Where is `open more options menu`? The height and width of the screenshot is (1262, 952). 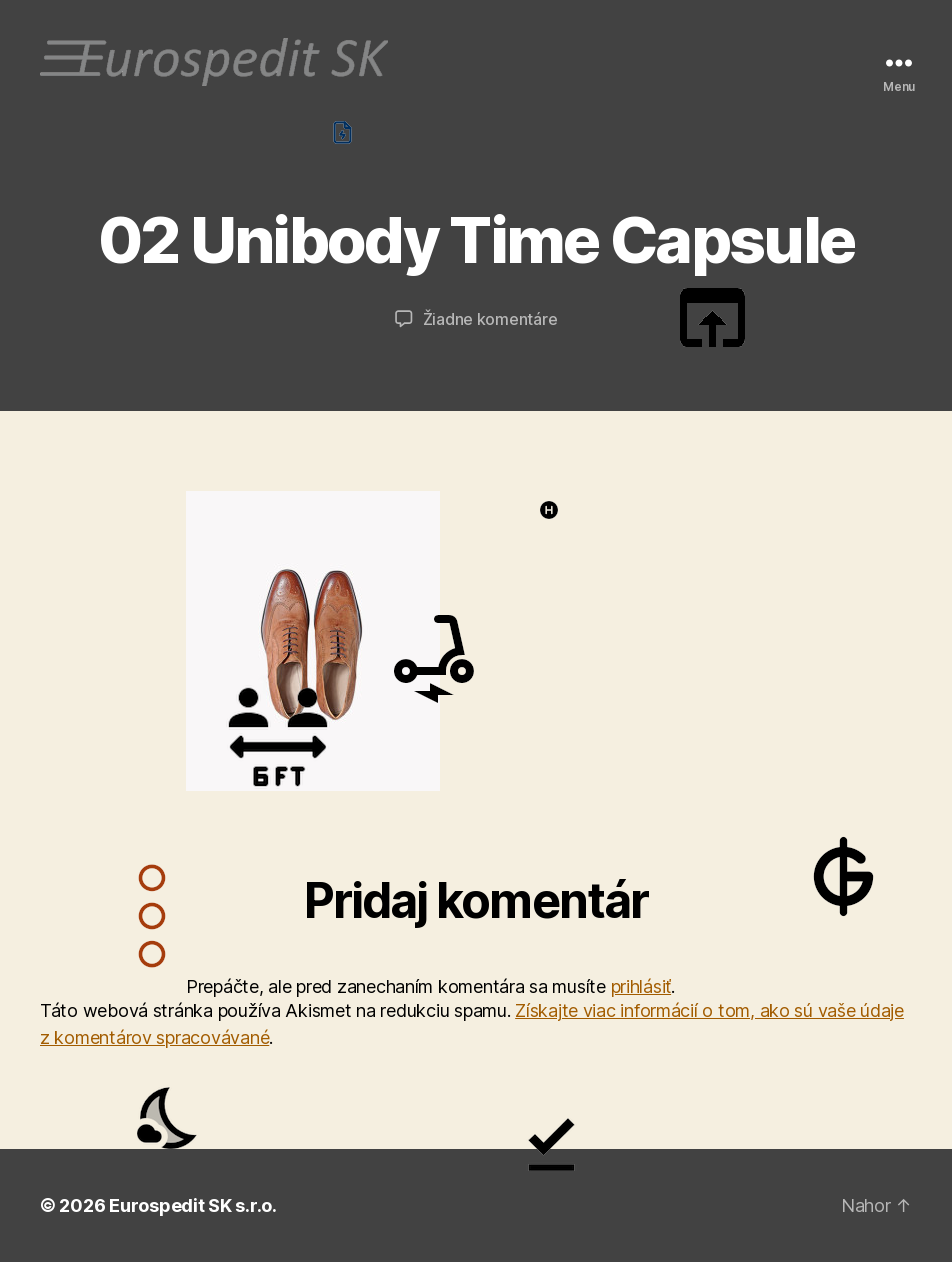 open more options menu is located at coordinates (152, 916).